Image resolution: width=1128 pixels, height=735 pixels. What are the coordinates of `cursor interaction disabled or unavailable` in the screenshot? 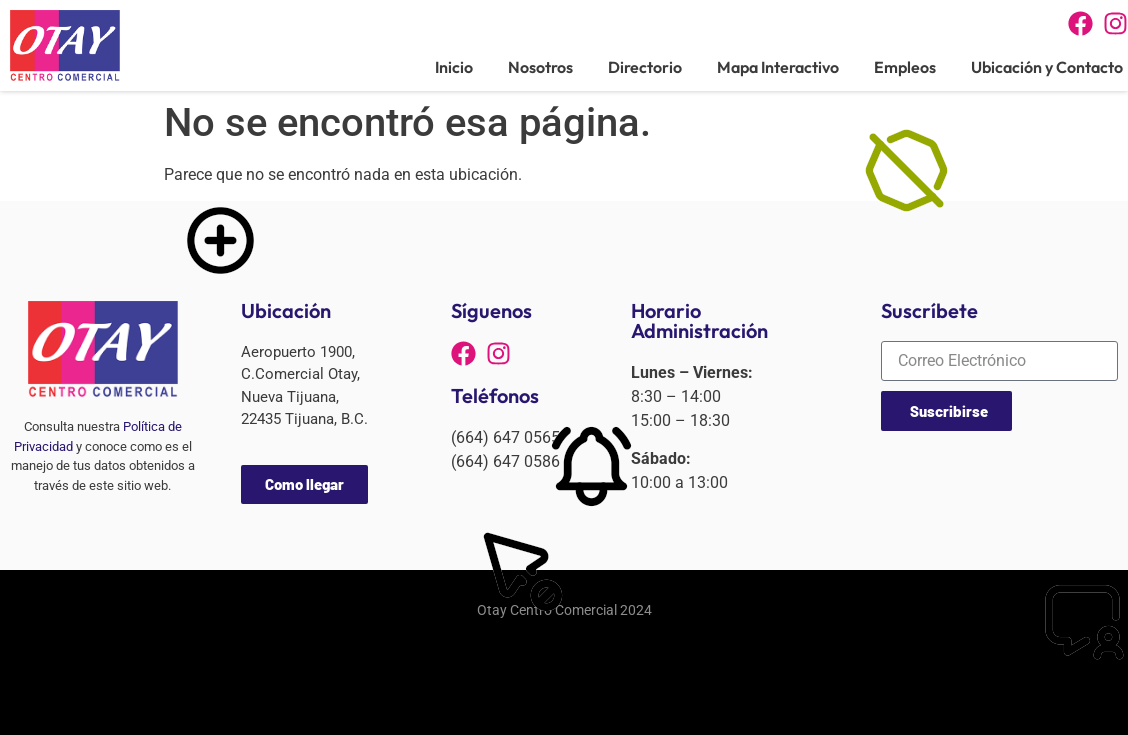 It's located at (519, 568).